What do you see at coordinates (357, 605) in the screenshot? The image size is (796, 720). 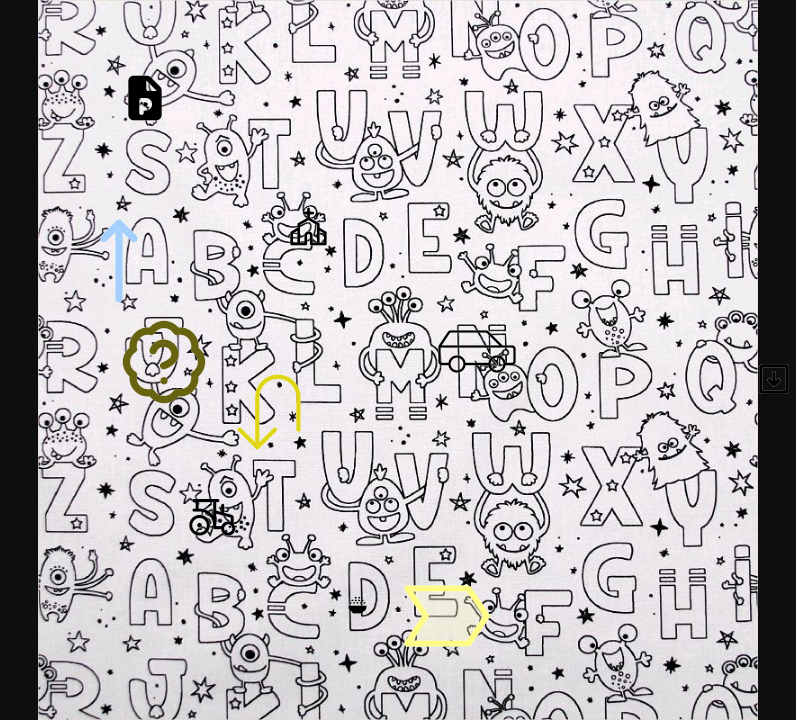 I see `view rice or grain-based meal options` at bounding box center [357, 605].